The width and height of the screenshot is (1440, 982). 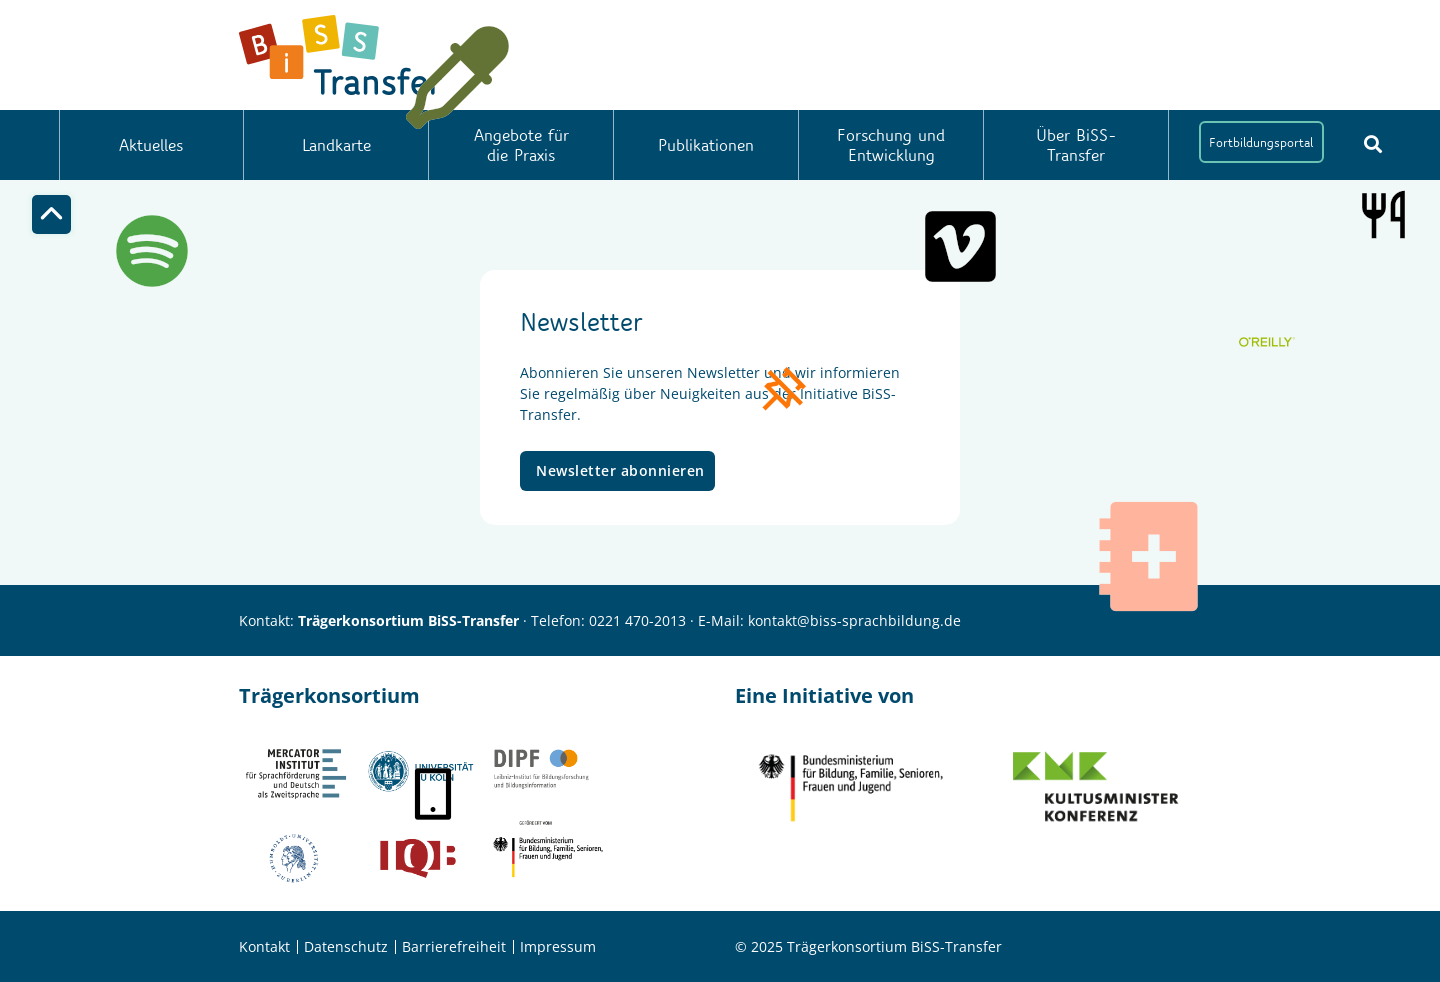 What do you see at coordinates (152, 251) in the screenshot?
I see `open Spotify` at bounding box center [152, 251].